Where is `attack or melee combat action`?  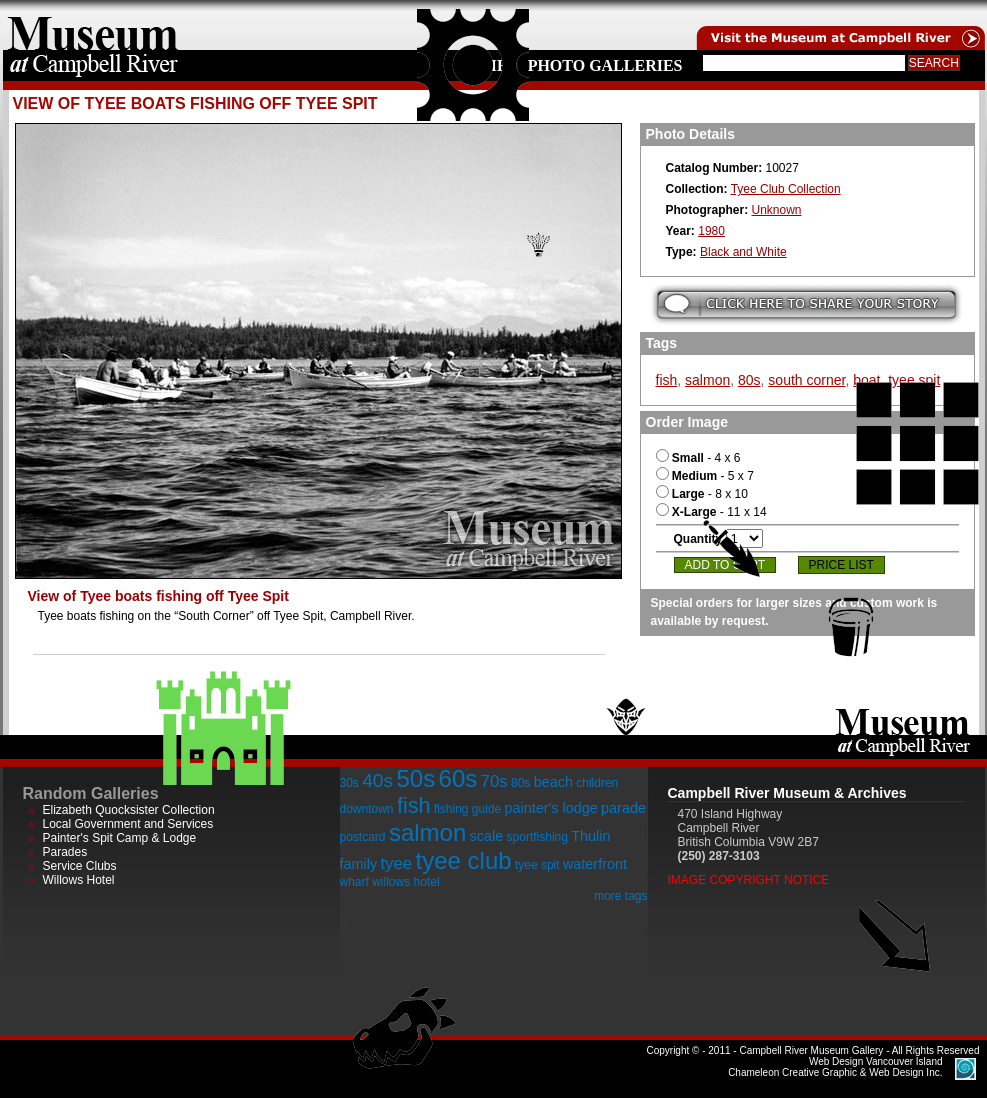
attack or melee combat action is located at coordinates (731, 548).